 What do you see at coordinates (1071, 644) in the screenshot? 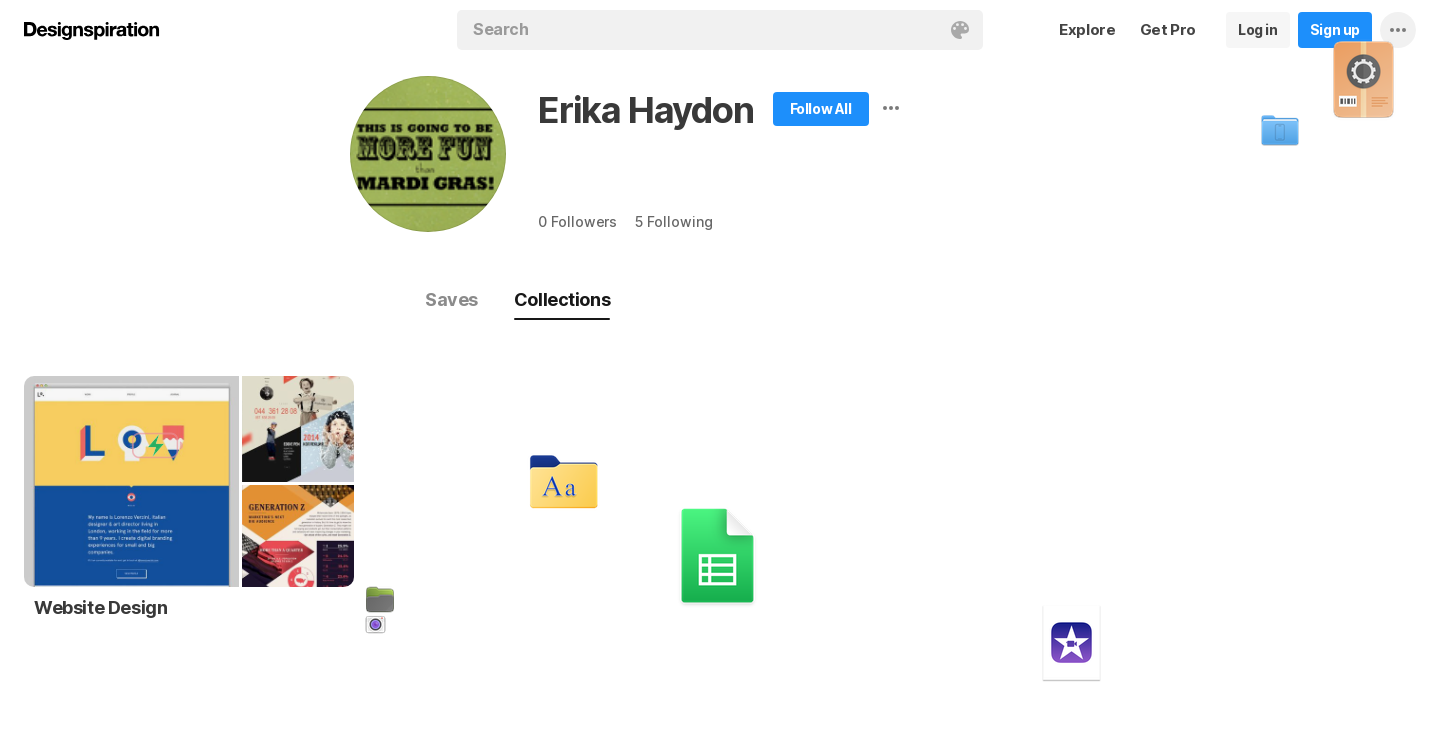
I see `open a mobile video project in iMovie` at bounding box center [1071, 644].